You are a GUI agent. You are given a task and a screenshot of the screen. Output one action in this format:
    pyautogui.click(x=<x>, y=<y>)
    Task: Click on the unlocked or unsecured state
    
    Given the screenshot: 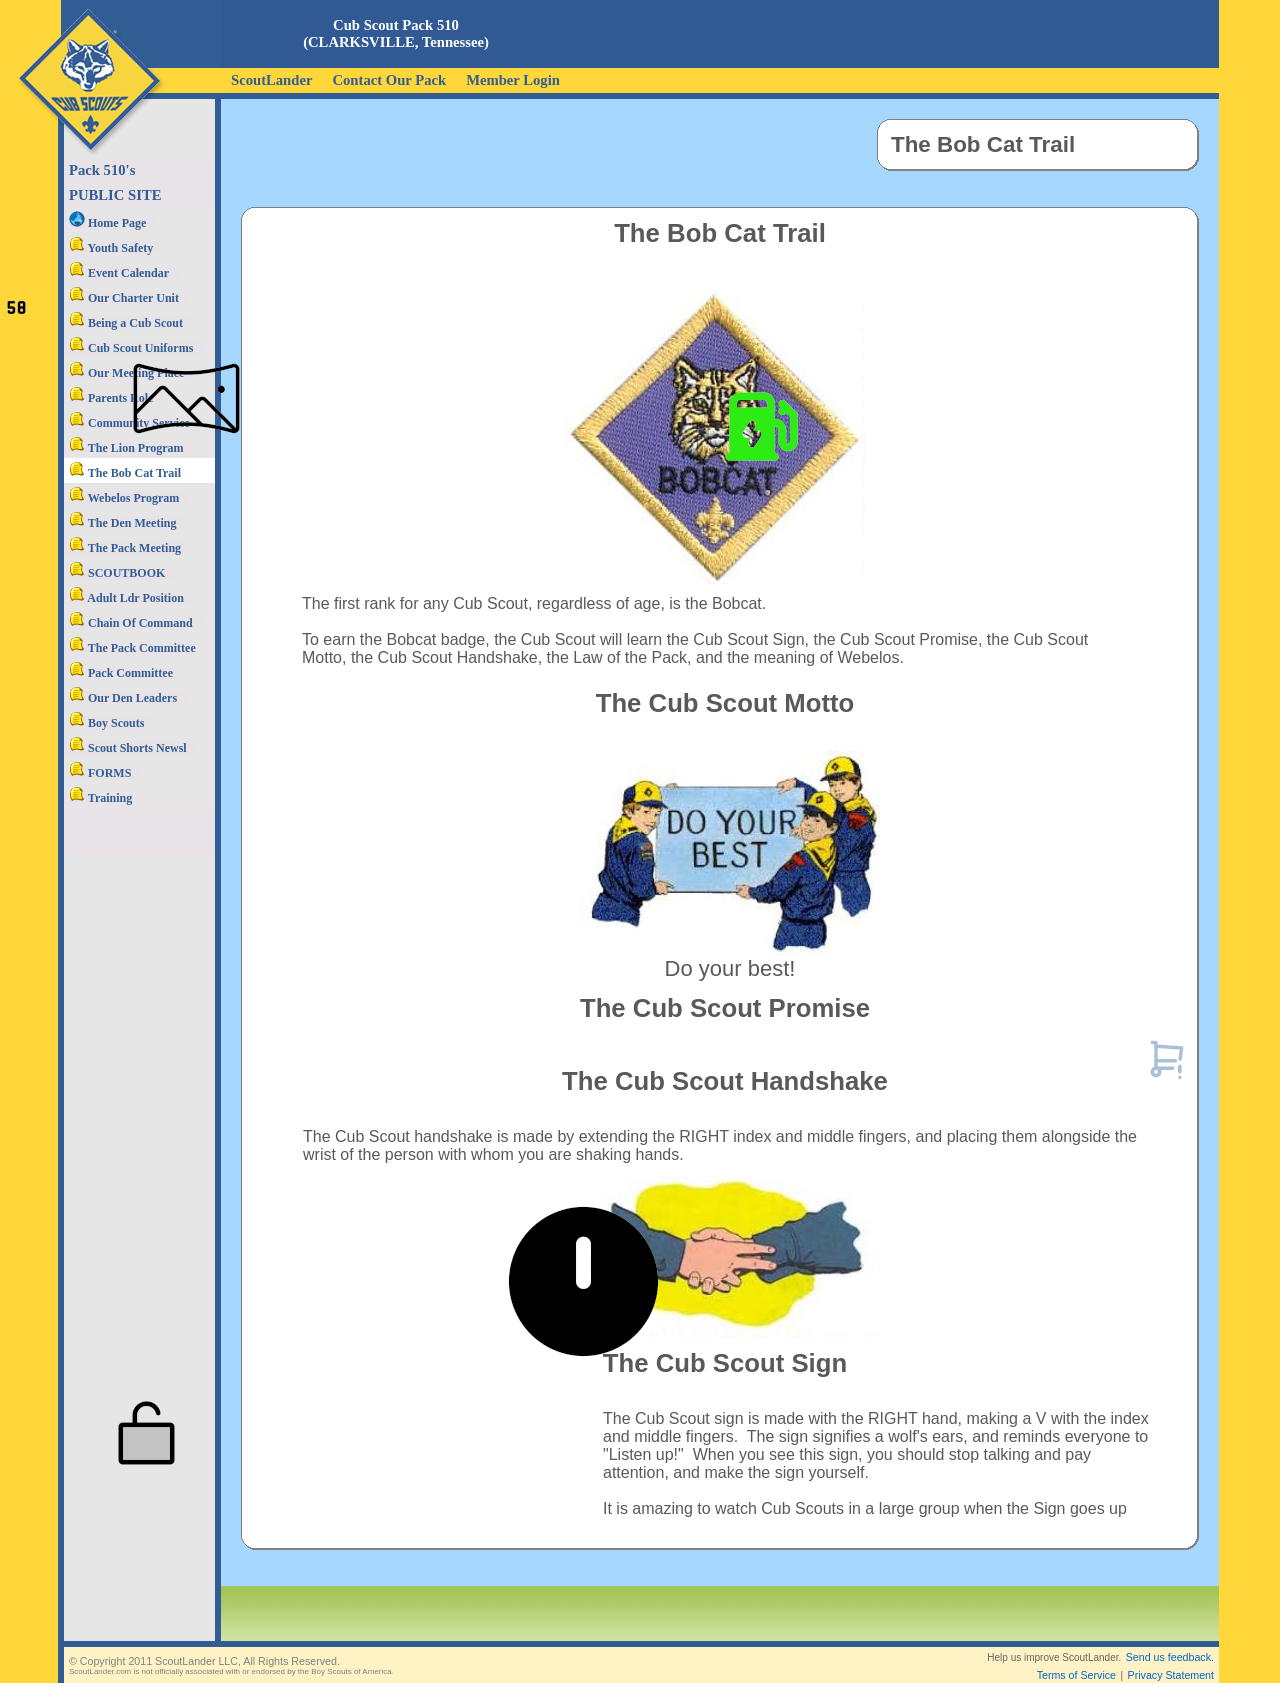 What is the action you would take?
    pyautogui.click(x=146, y=1436)
    